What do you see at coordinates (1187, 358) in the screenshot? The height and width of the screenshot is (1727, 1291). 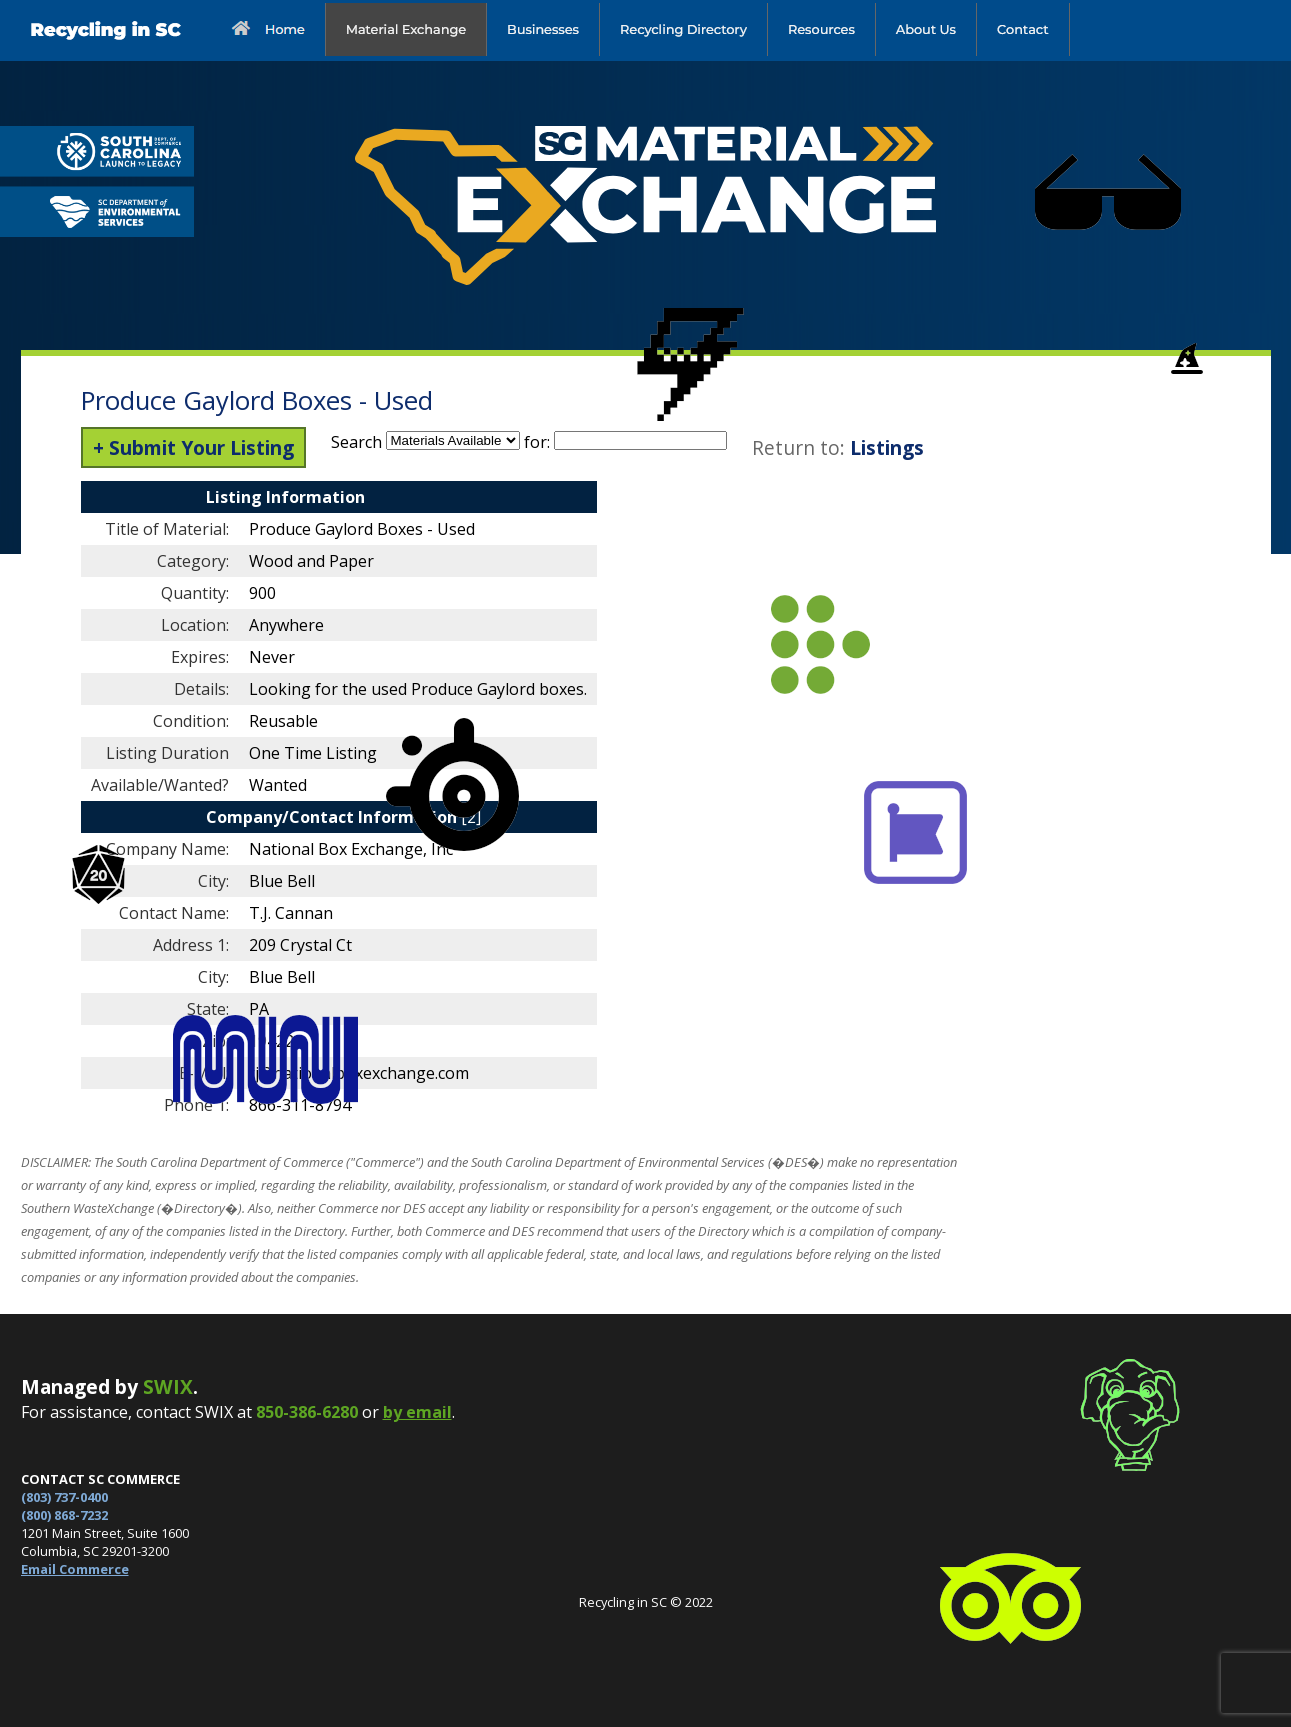 I see `access wizard or magic-themed features` at bounding box center [1187, 358].